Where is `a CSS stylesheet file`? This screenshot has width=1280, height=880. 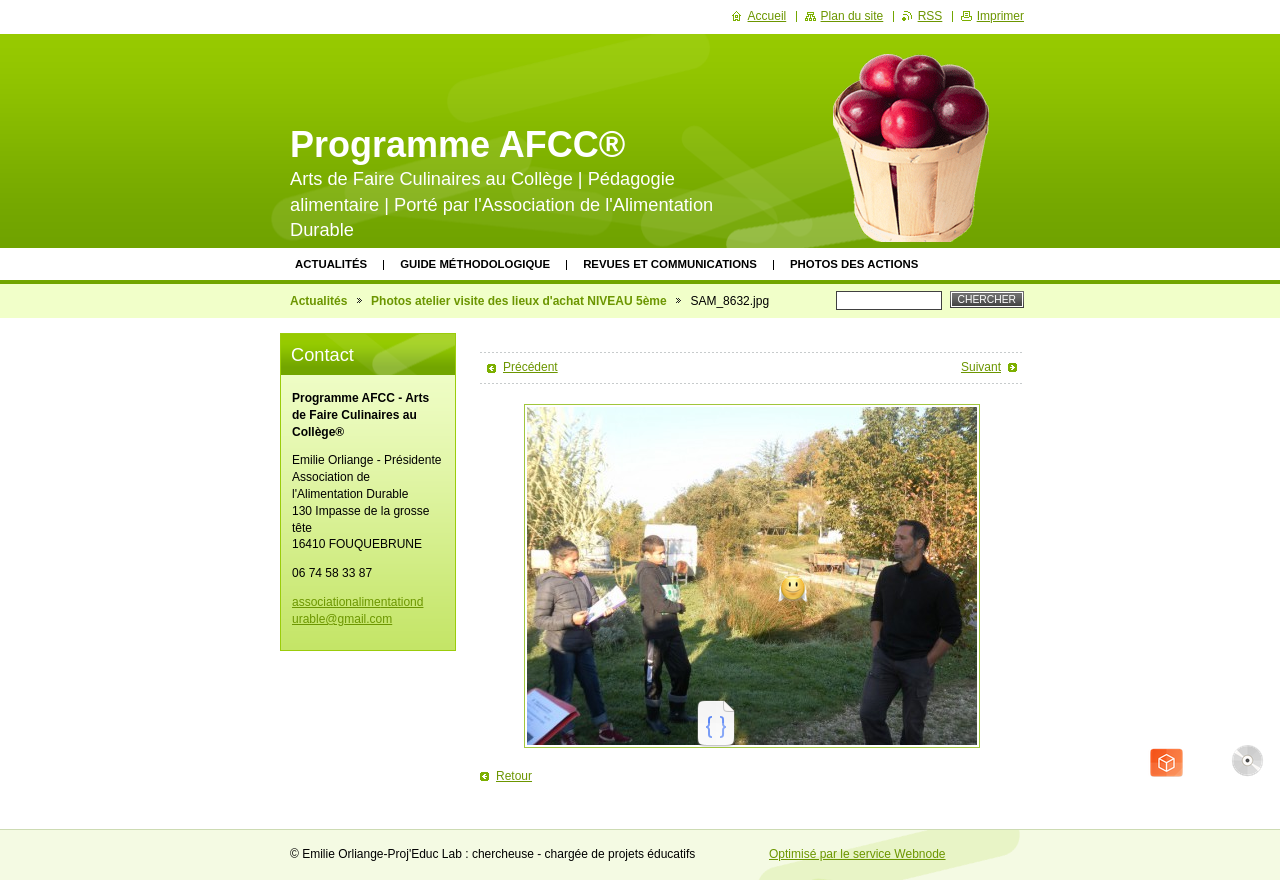
a CSS stylesheet file is located at coordinates (716, 723).